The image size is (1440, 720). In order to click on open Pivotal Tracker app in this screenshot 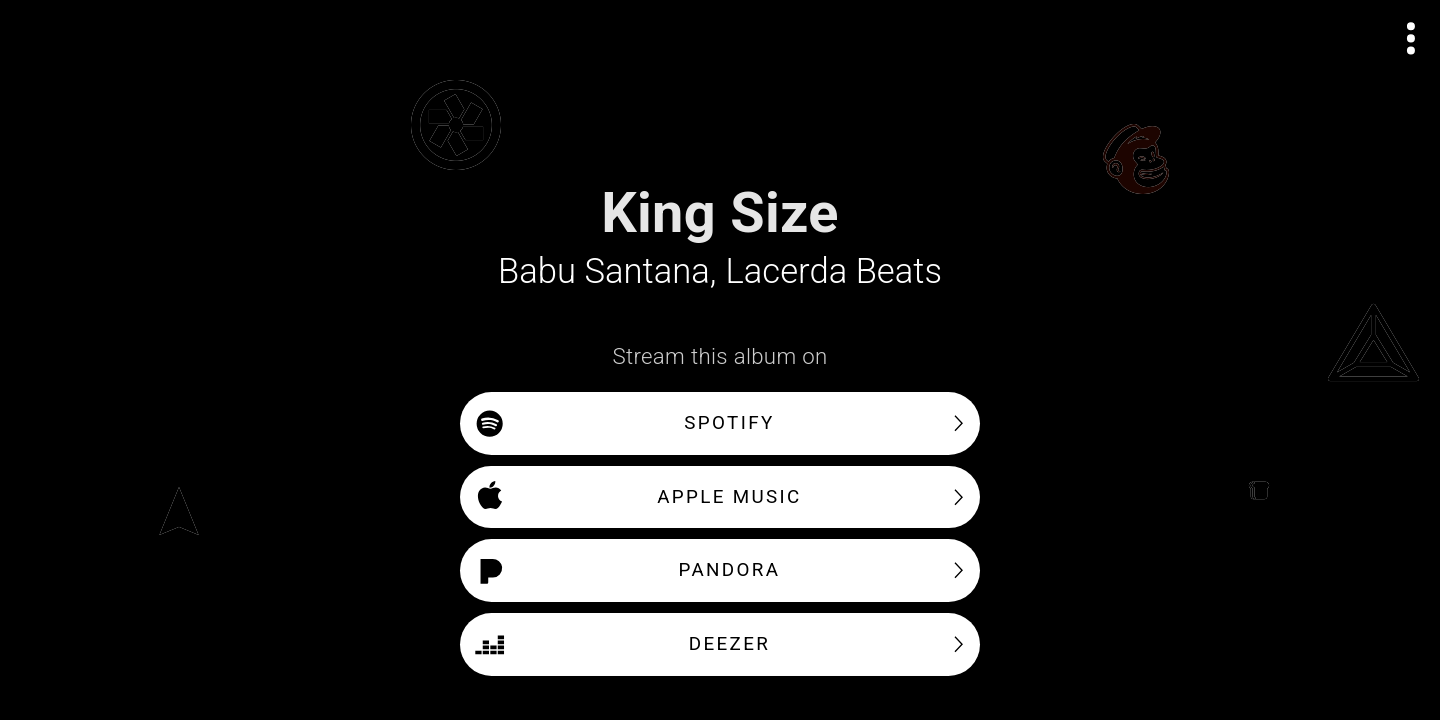, I will do `click(456, 125)`.